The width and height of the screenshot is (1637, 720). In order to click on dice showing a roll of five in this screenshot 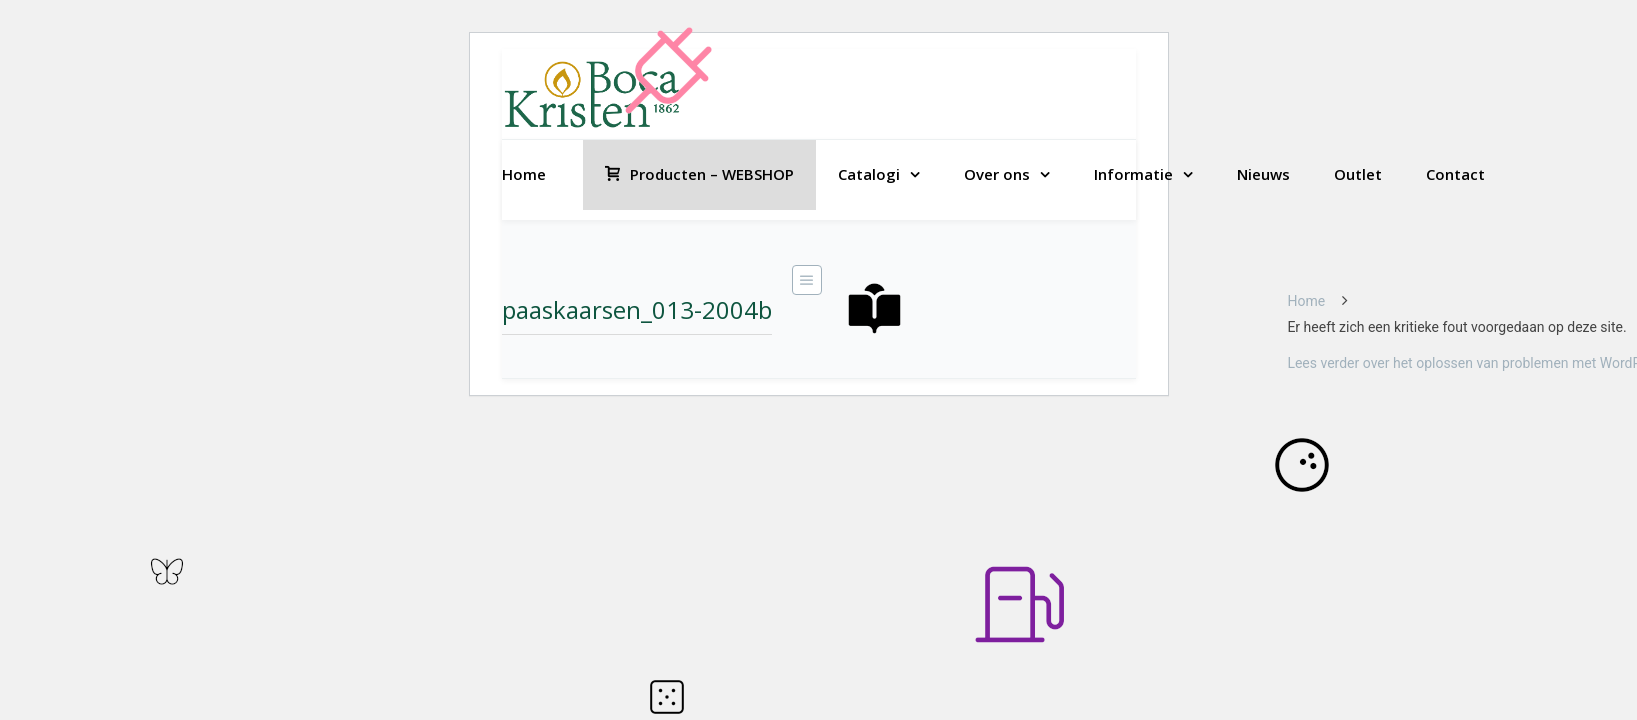, I will do `click(667, 697)`.